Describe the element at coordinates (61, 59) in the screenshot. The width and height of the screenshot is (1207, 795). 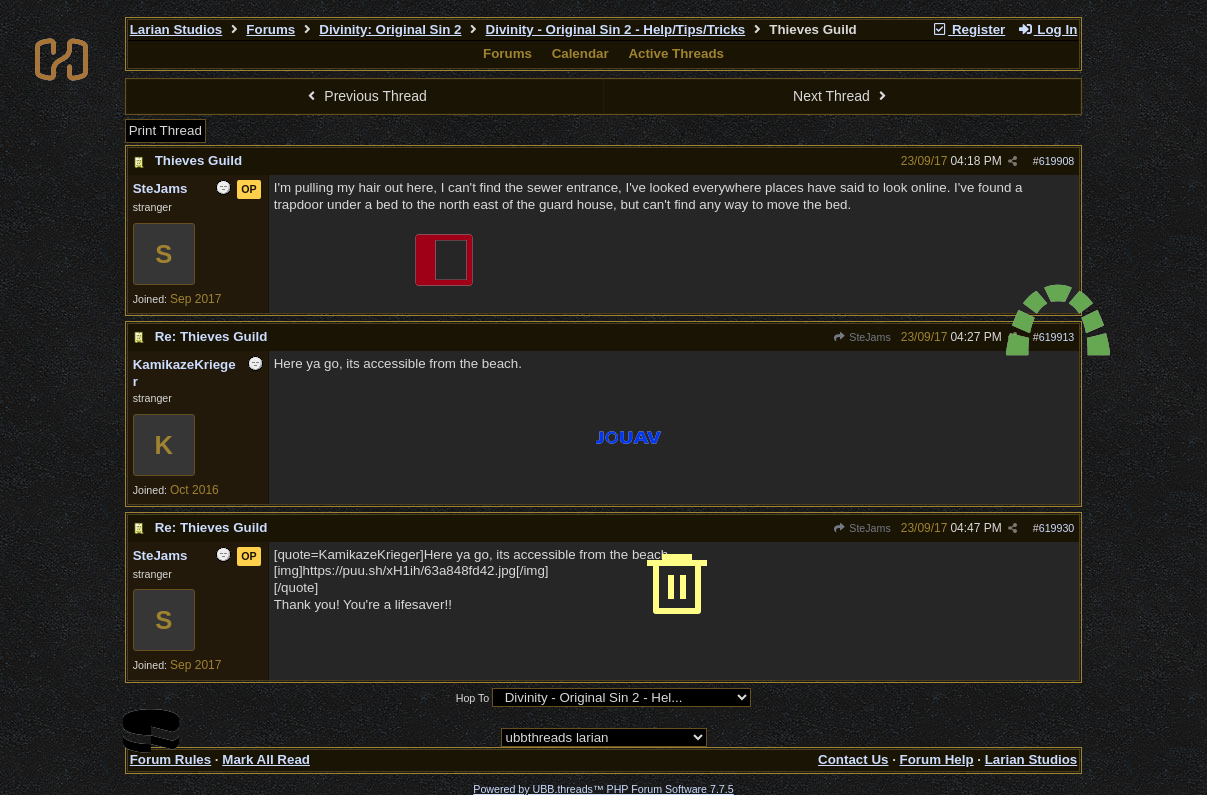
I see `open the Hevy workout tracking app` at that location.